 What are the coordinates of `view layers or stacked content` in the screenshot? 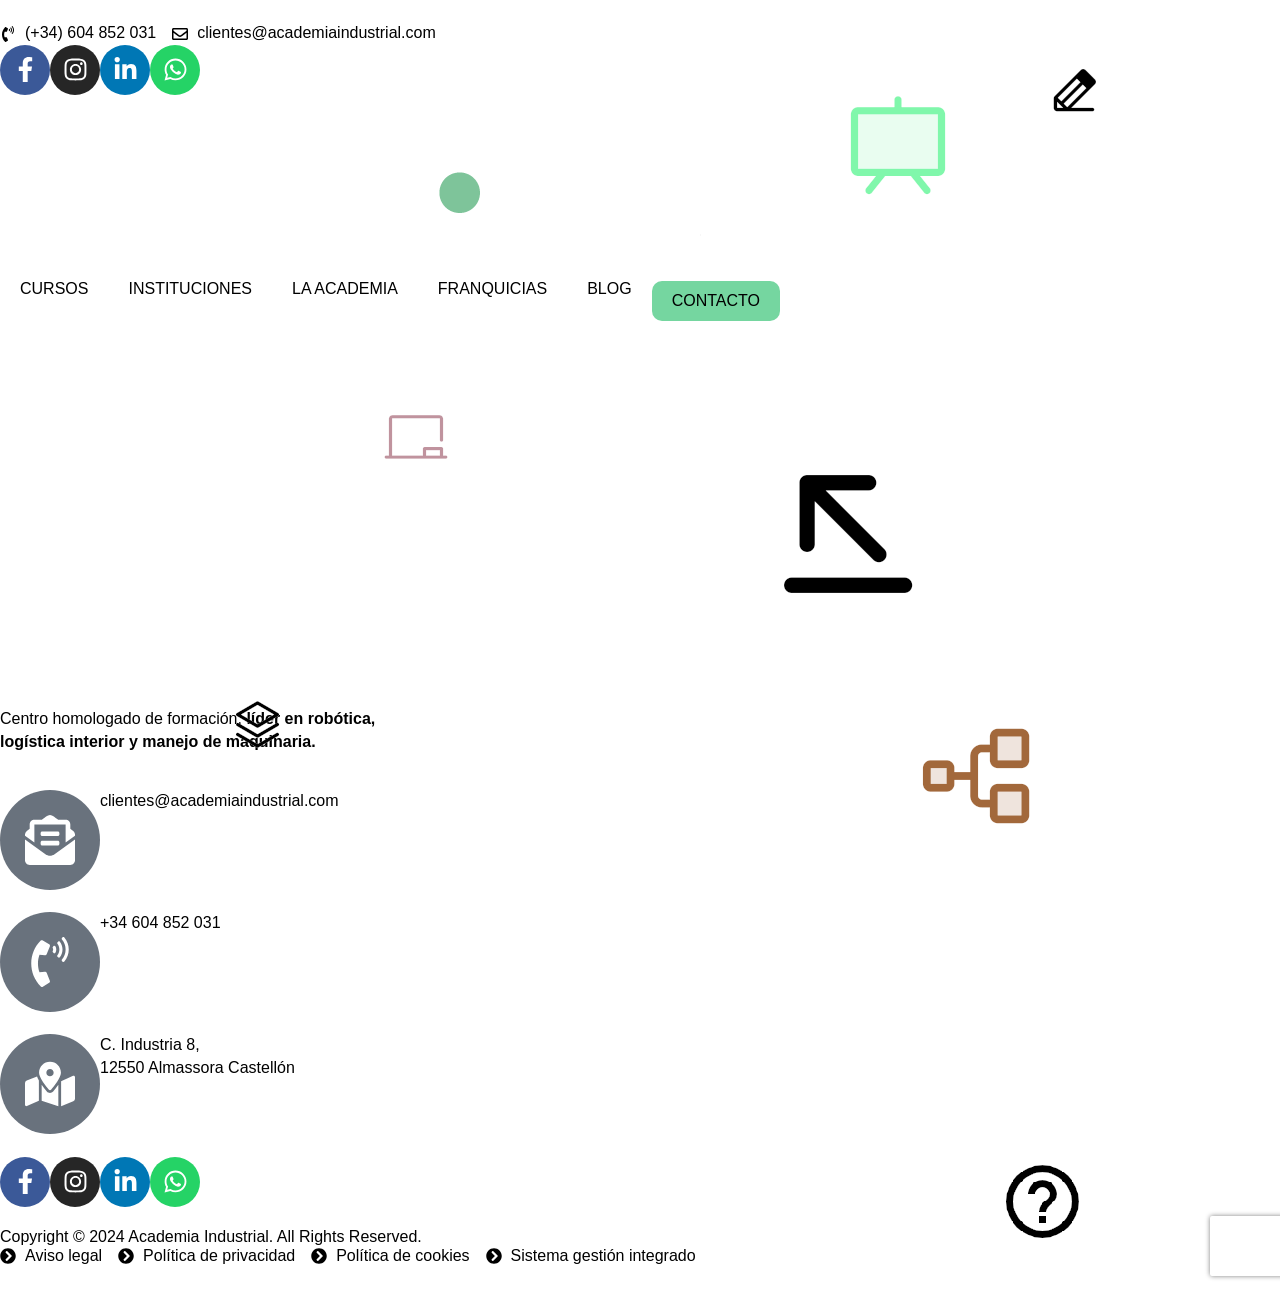 It's located at (257, 724).